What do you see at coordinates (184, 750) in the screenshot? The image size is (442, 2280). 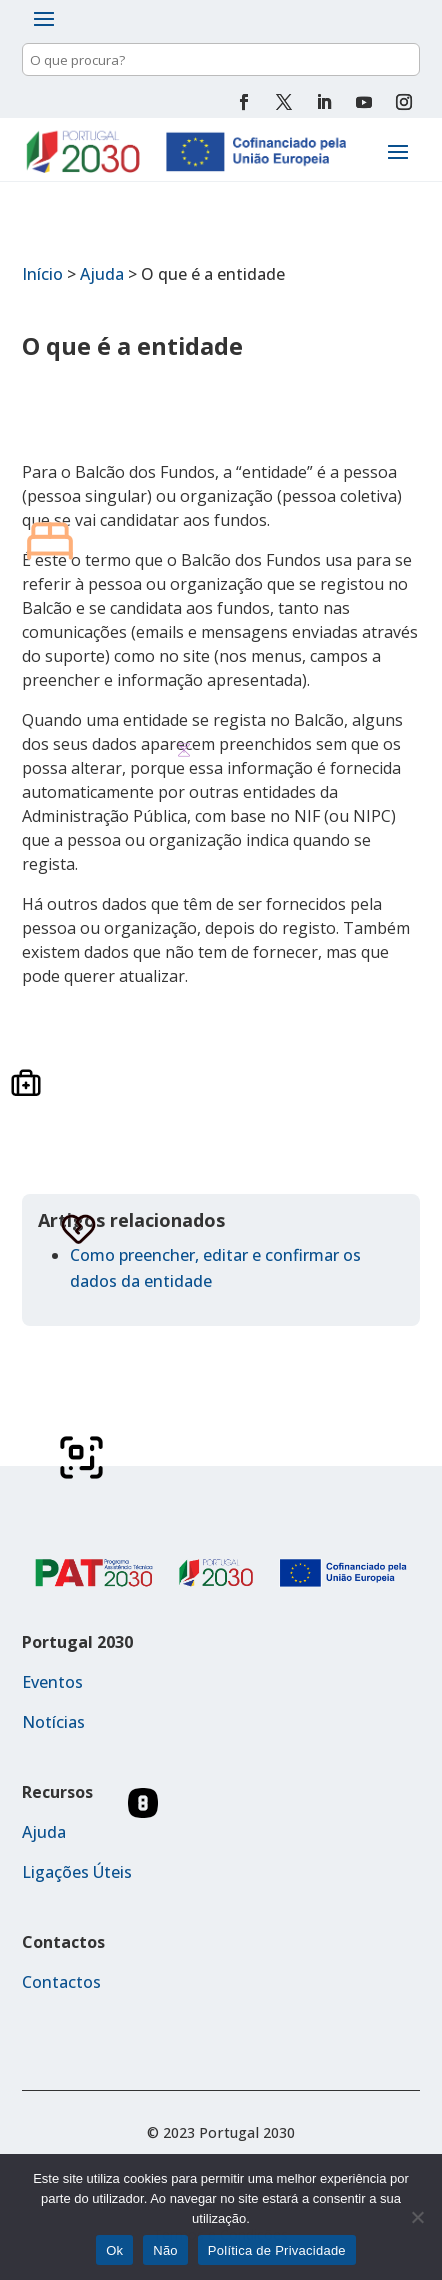 I see `indicates loading or processing in progress` at bounding box center [184, 750].